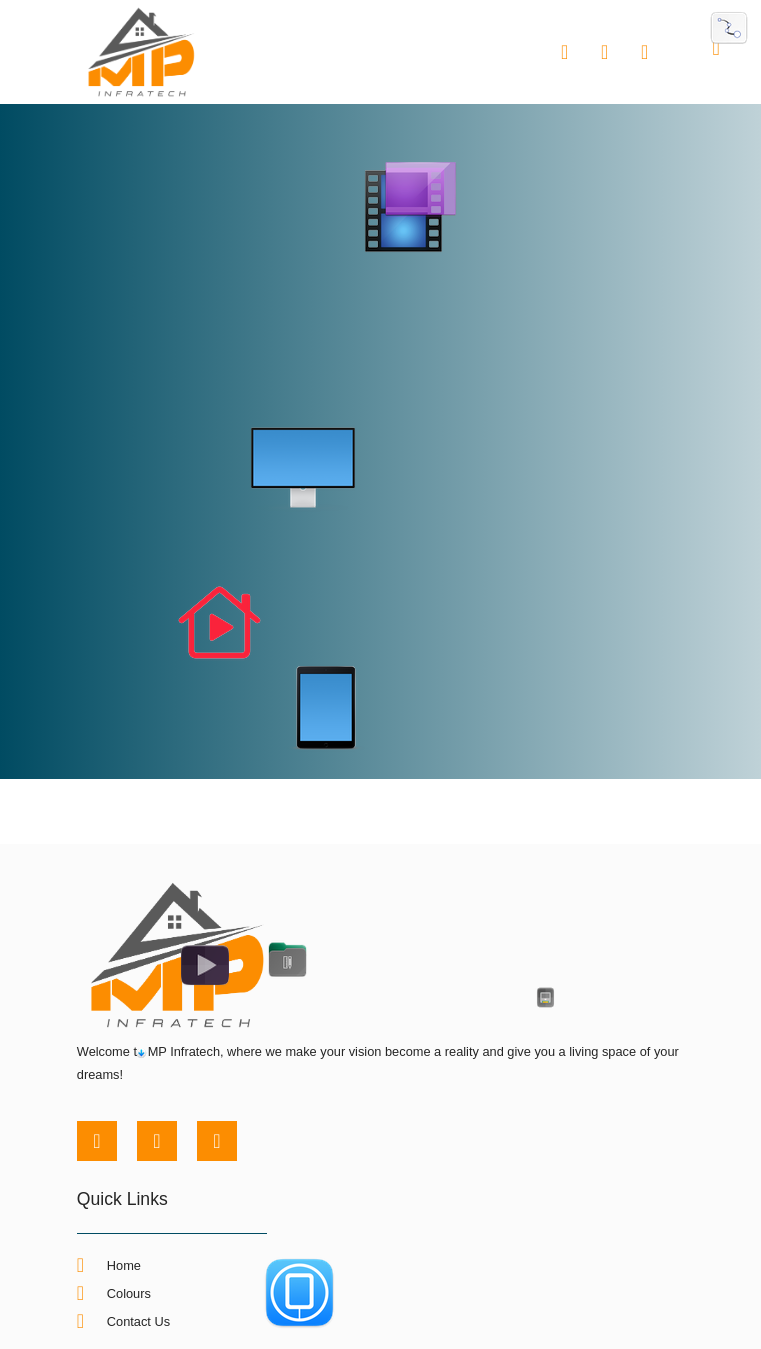 The width and height of the screenshot is (761, 1349). What do you see at coordinates (326, 707) in the screenshot?
I see `iPad Air 2 device icon` at bounding box center [326, 707].